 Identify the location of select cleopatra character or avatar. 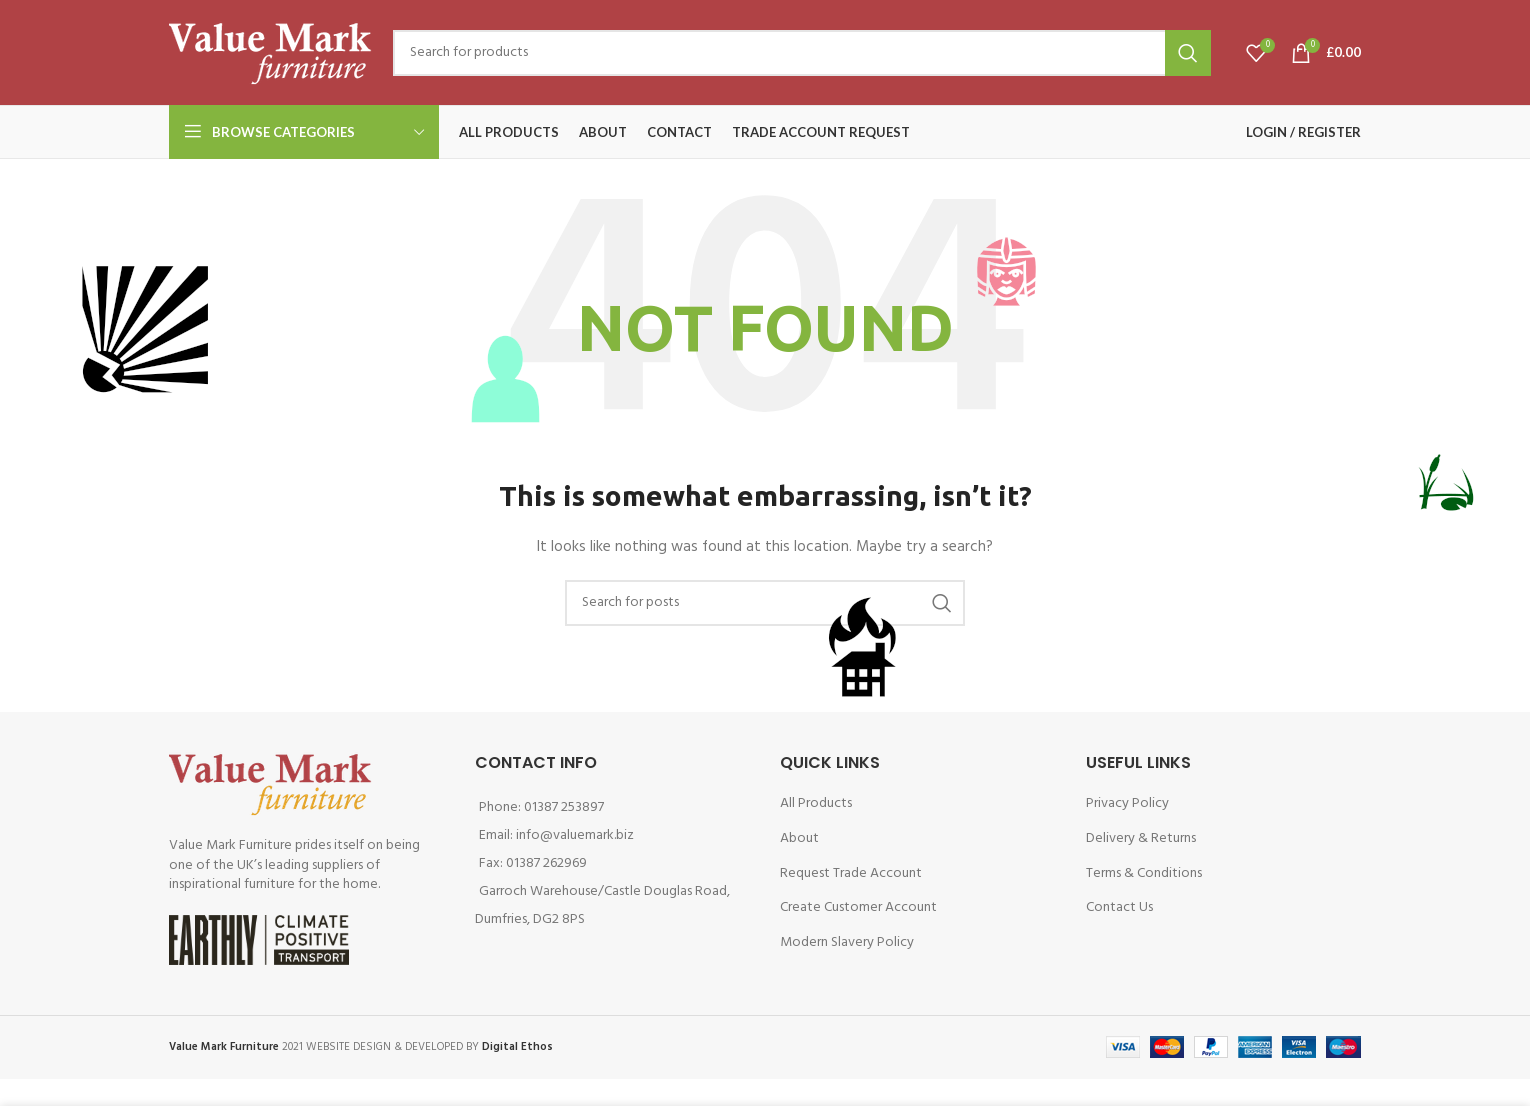
(1006, 271).